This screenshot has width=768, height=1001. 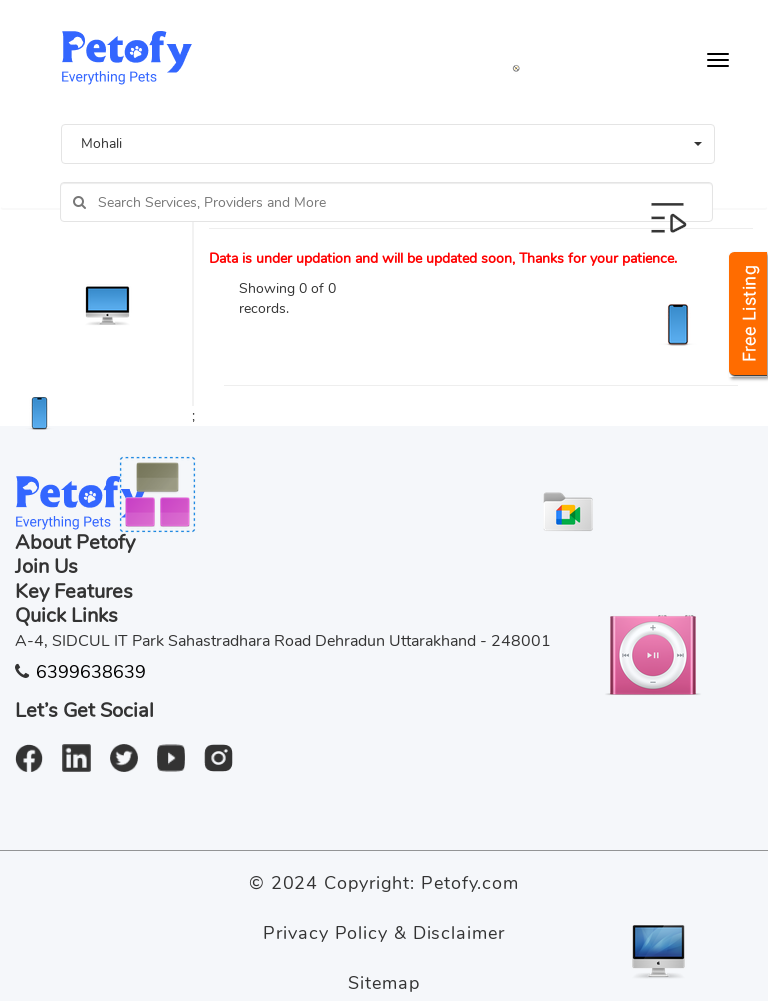 I want to click on select all items in the current view, so click(x=157, y=494).